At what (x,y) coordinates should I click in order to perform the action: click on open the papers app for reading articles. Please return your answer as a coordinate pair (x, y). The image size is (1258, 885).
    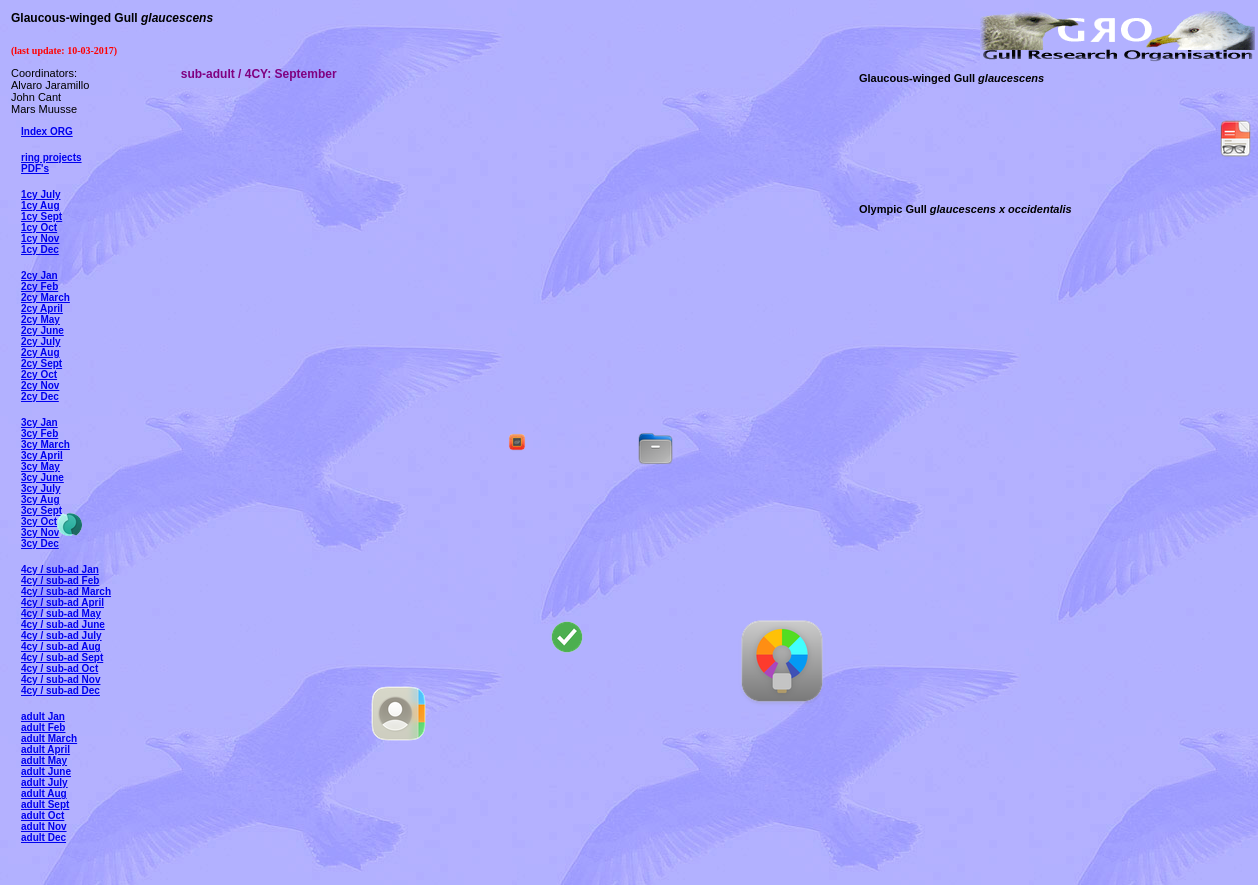
    Looking at the image, I should click on (1235, 138).